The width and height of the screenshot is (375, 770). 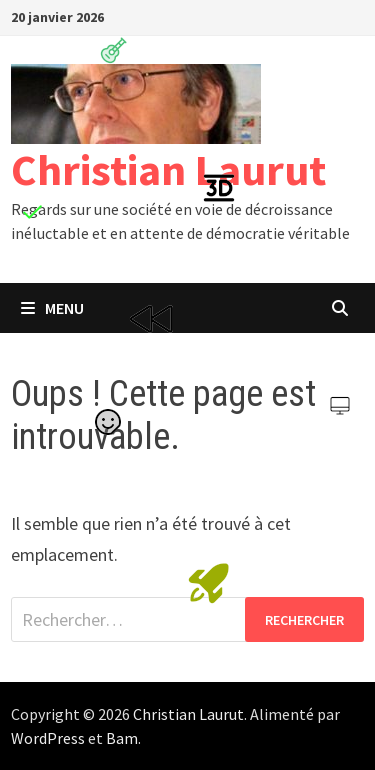 I want to click on switch to 3D view mode, so click(x=219, y=188).